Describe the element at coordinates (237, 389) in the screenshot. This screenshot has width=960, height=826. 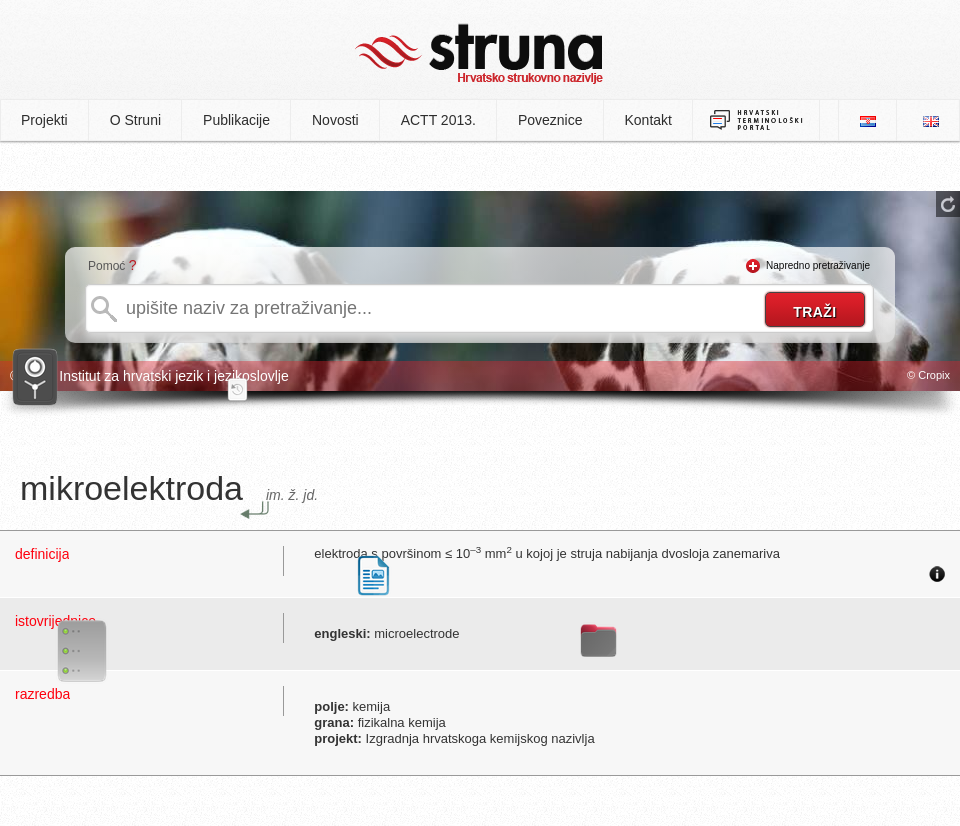
I see `a deleted file in the trash` at that location.